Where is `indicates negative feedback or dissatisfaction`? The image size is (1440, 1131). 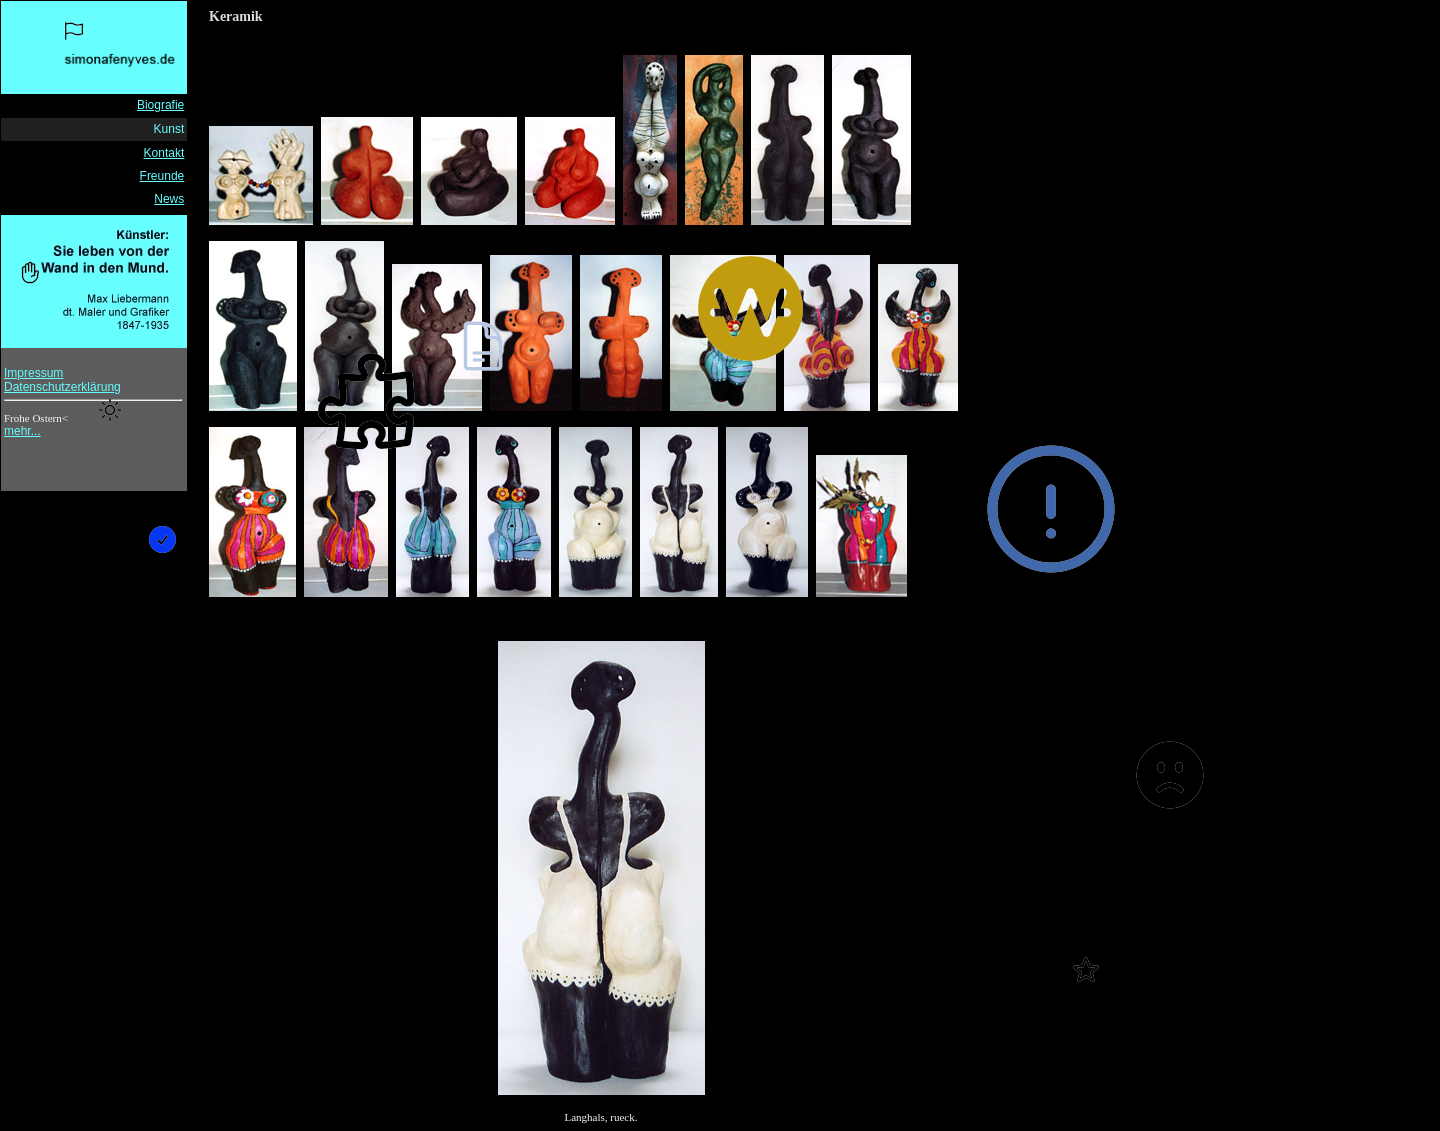
indicates negative feedback or dissatisfaction is located at coordinates (1170, 775).